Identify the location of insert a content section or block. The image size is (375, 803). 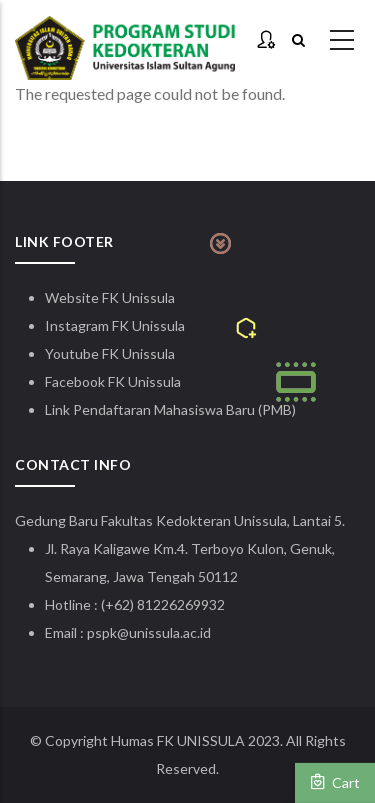
(296, 382).